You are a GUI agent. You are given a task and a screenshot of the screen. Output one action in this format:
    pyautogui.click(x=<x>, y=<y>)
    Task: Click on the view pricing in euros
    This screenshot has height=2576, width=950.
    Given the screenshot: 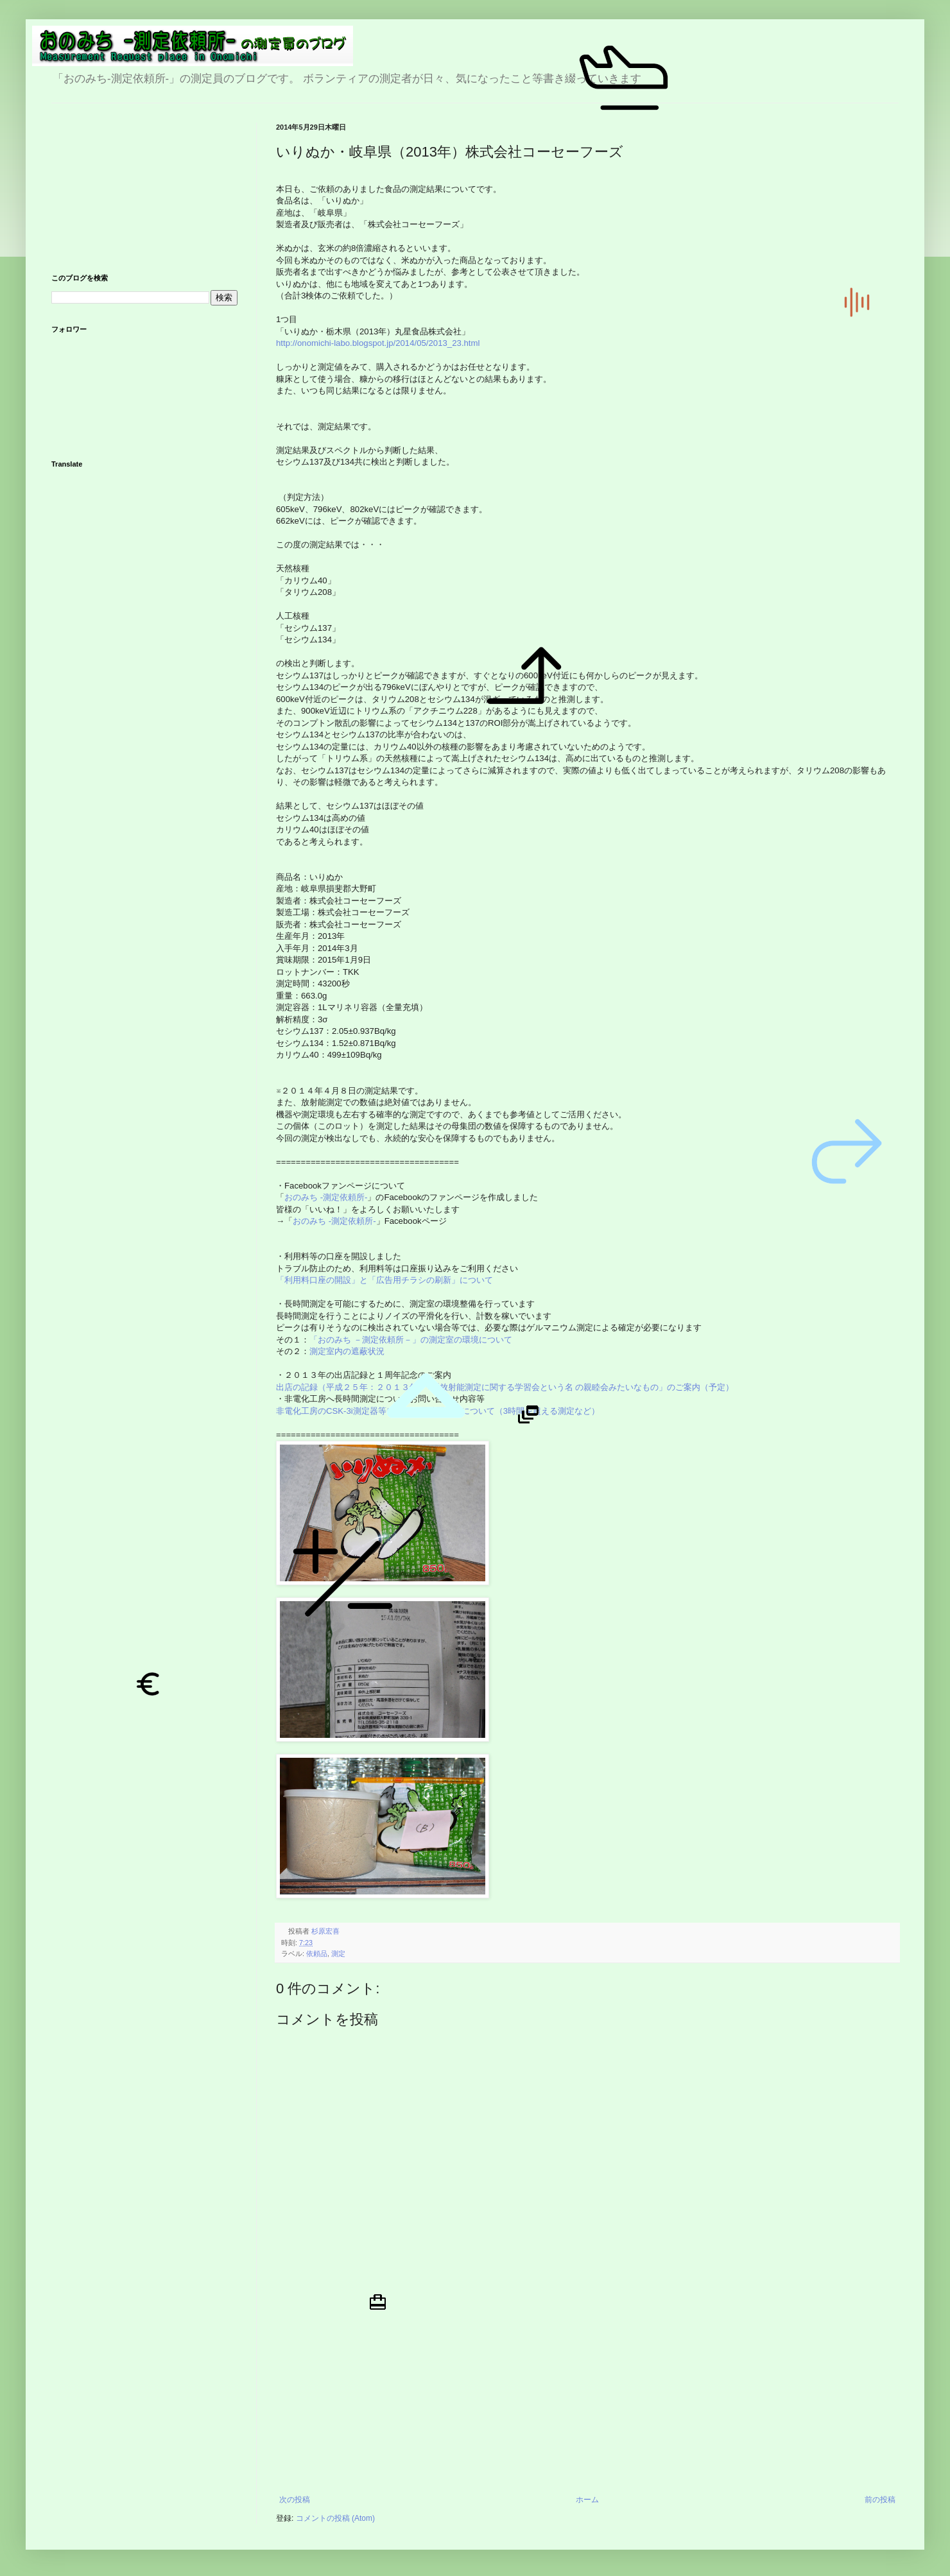 What is the action you would take?
    pyautogui.click(x=148, y=1684)
    